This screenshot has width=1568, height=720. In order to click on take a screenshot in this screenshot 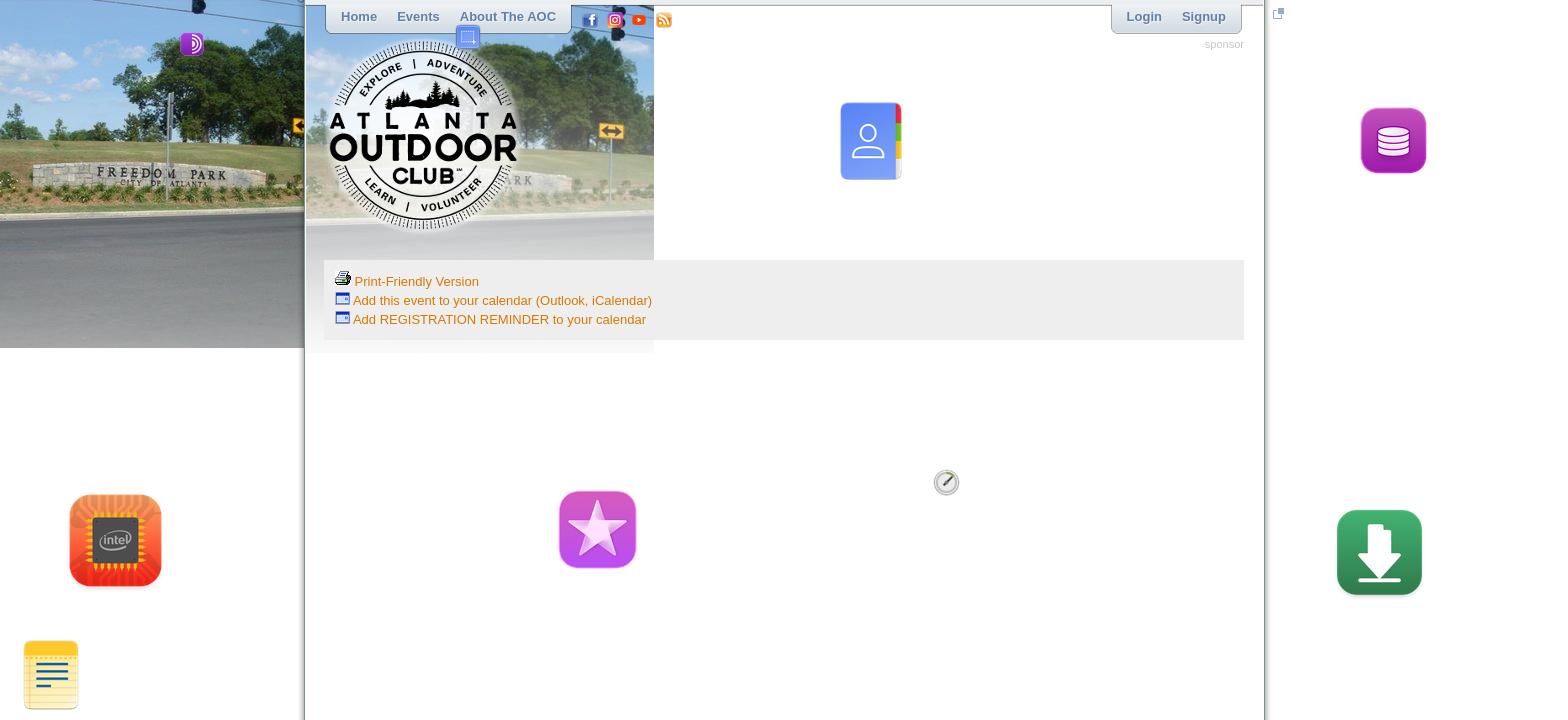, I will do `click(468, 37)`.